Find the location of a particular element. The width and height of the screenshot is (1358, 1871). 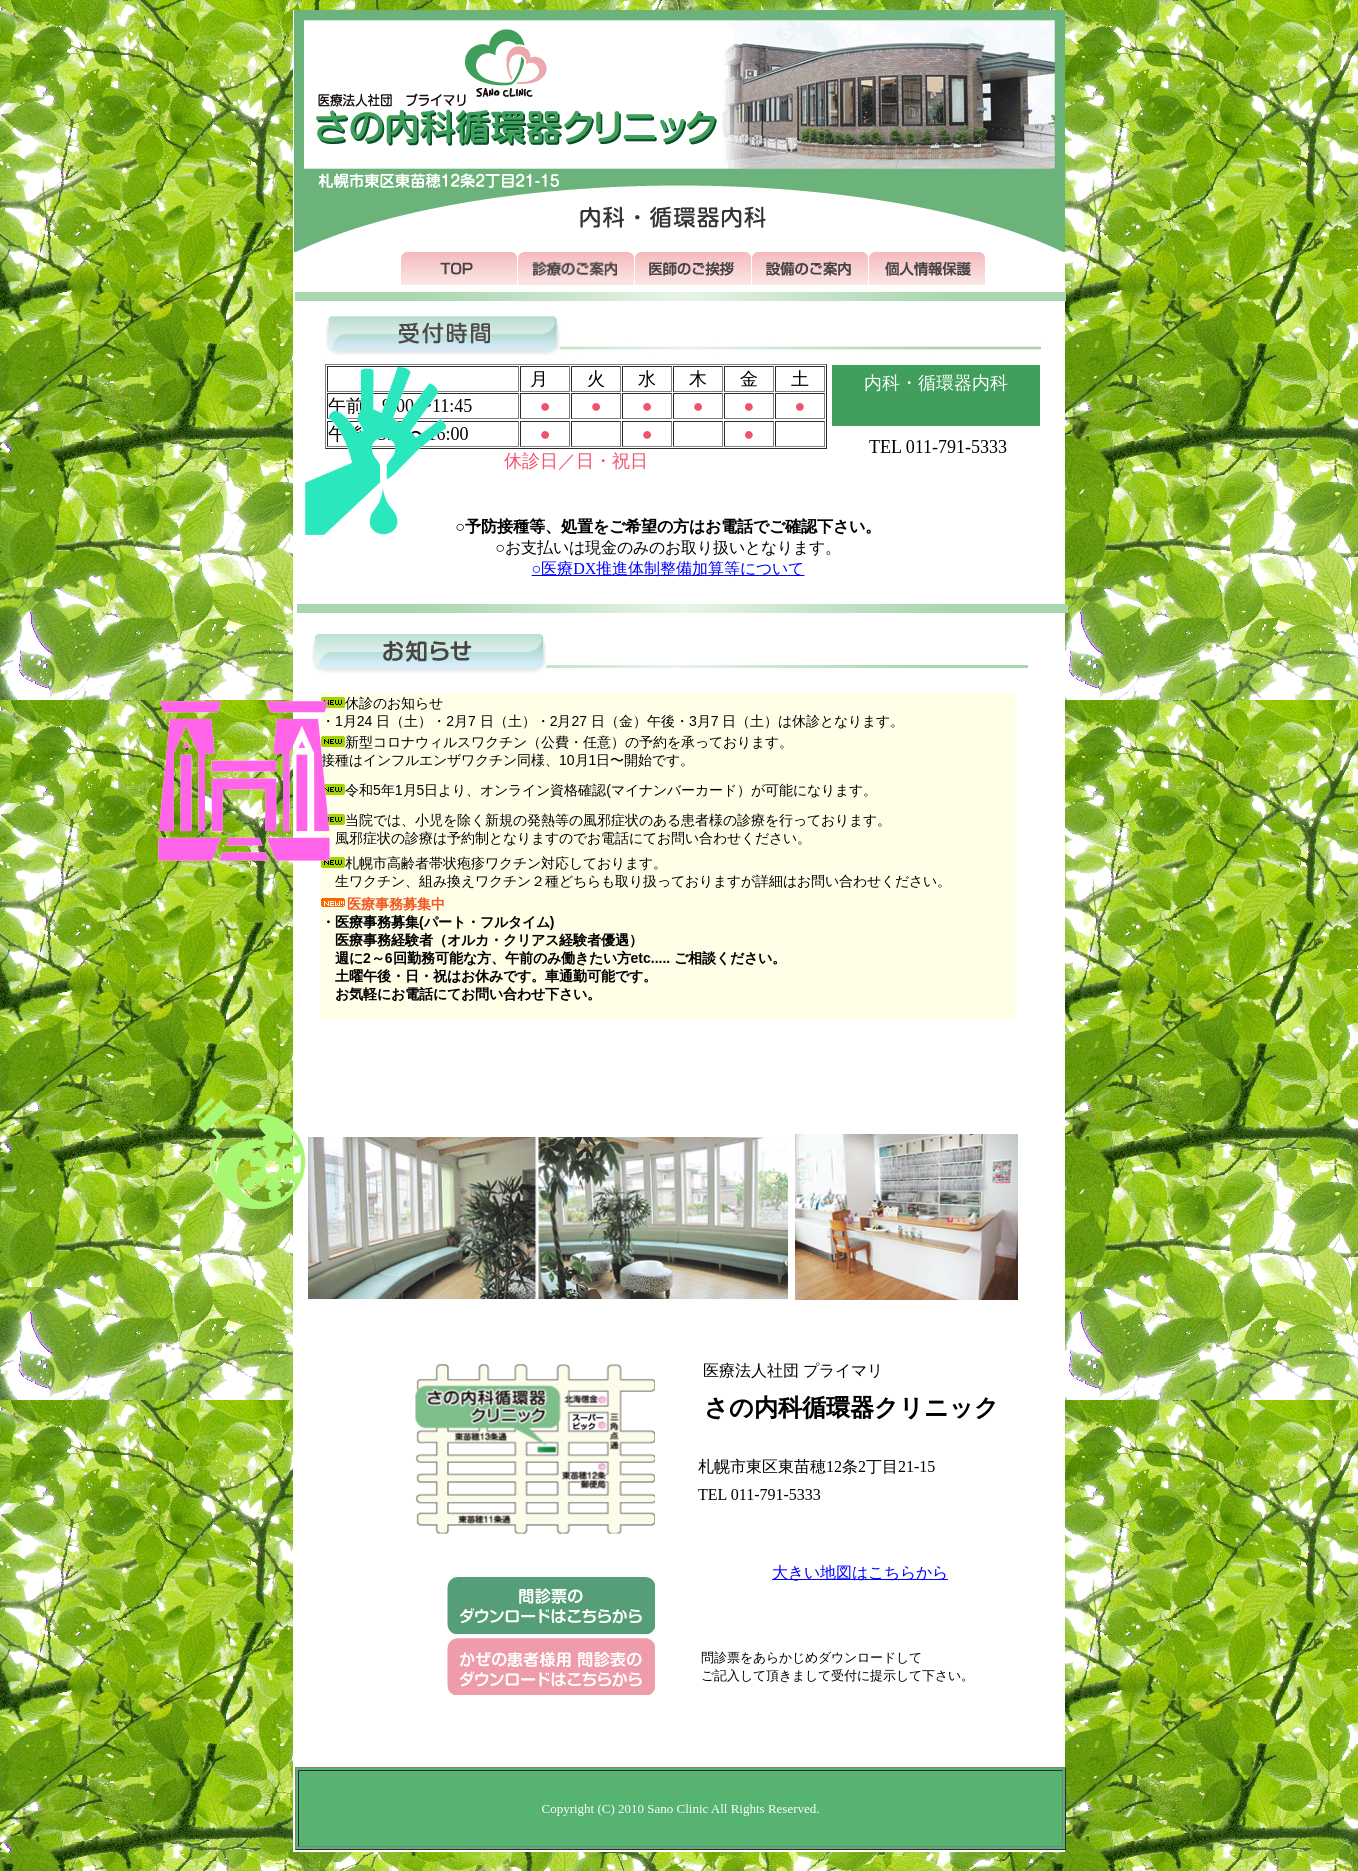

use a frost potion or ice spell item is located at coordinates (249, 1152).